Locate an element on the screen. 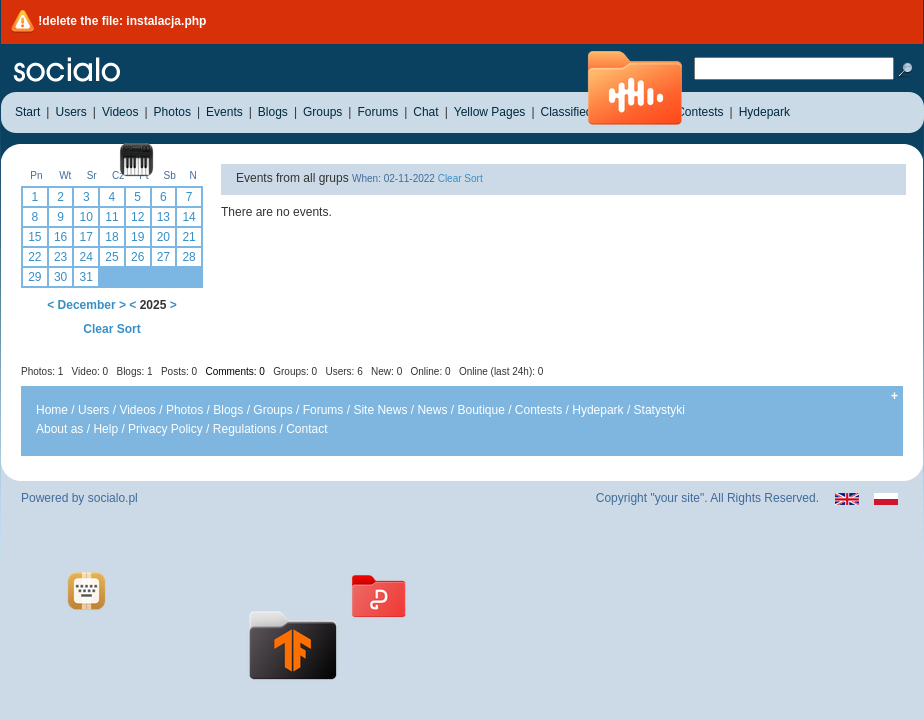  open folder containing WPS PDF documents is located at coordinates (378, 597).